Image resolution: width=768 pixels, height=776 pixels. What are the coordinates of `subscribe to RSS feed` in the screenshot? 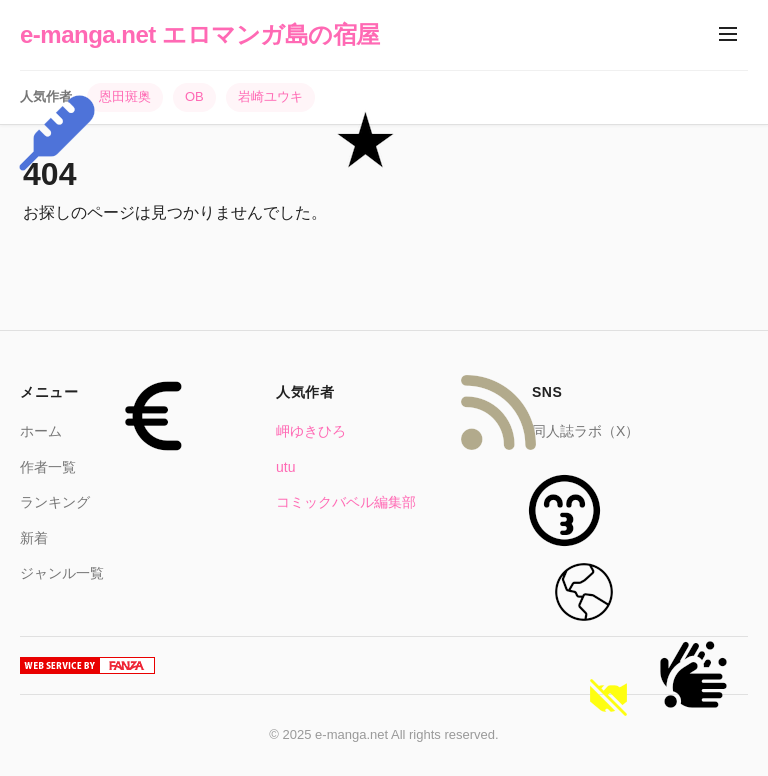 It's located at (498, 412).